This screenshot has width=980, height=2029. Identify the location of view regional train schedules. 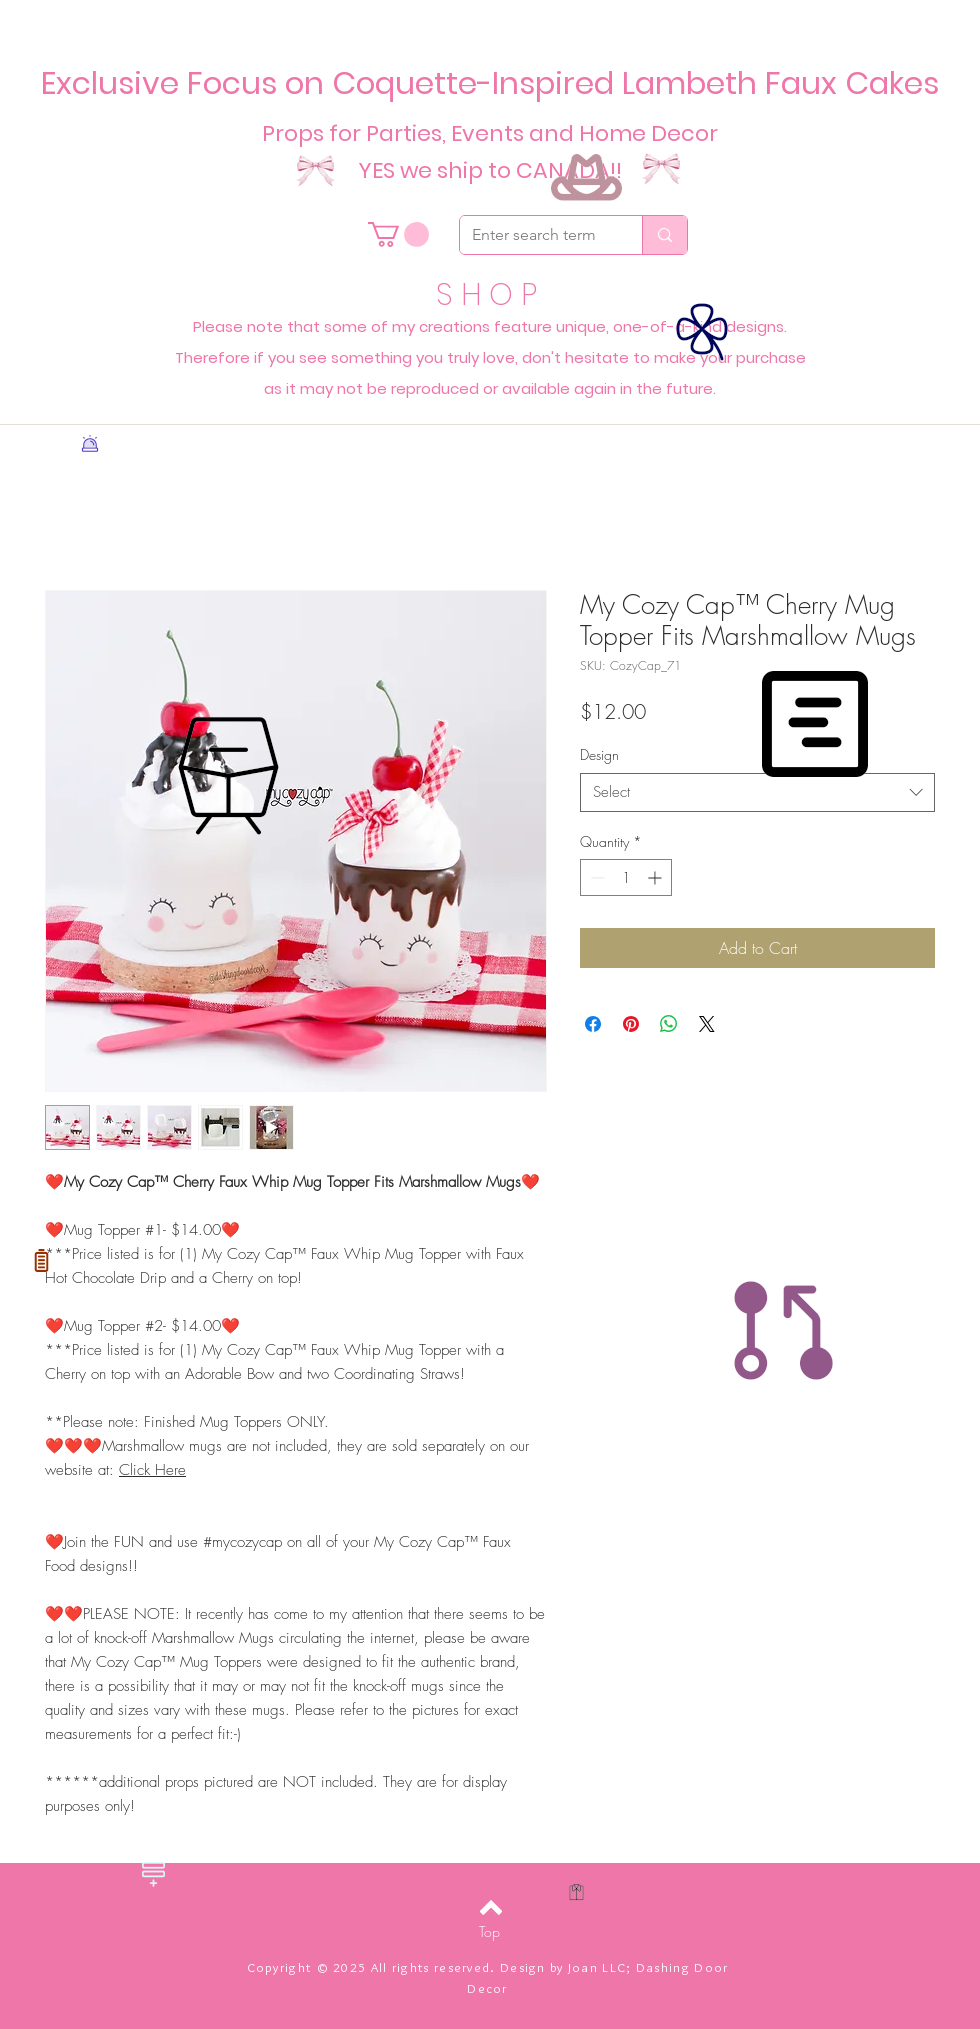
(228, 771).